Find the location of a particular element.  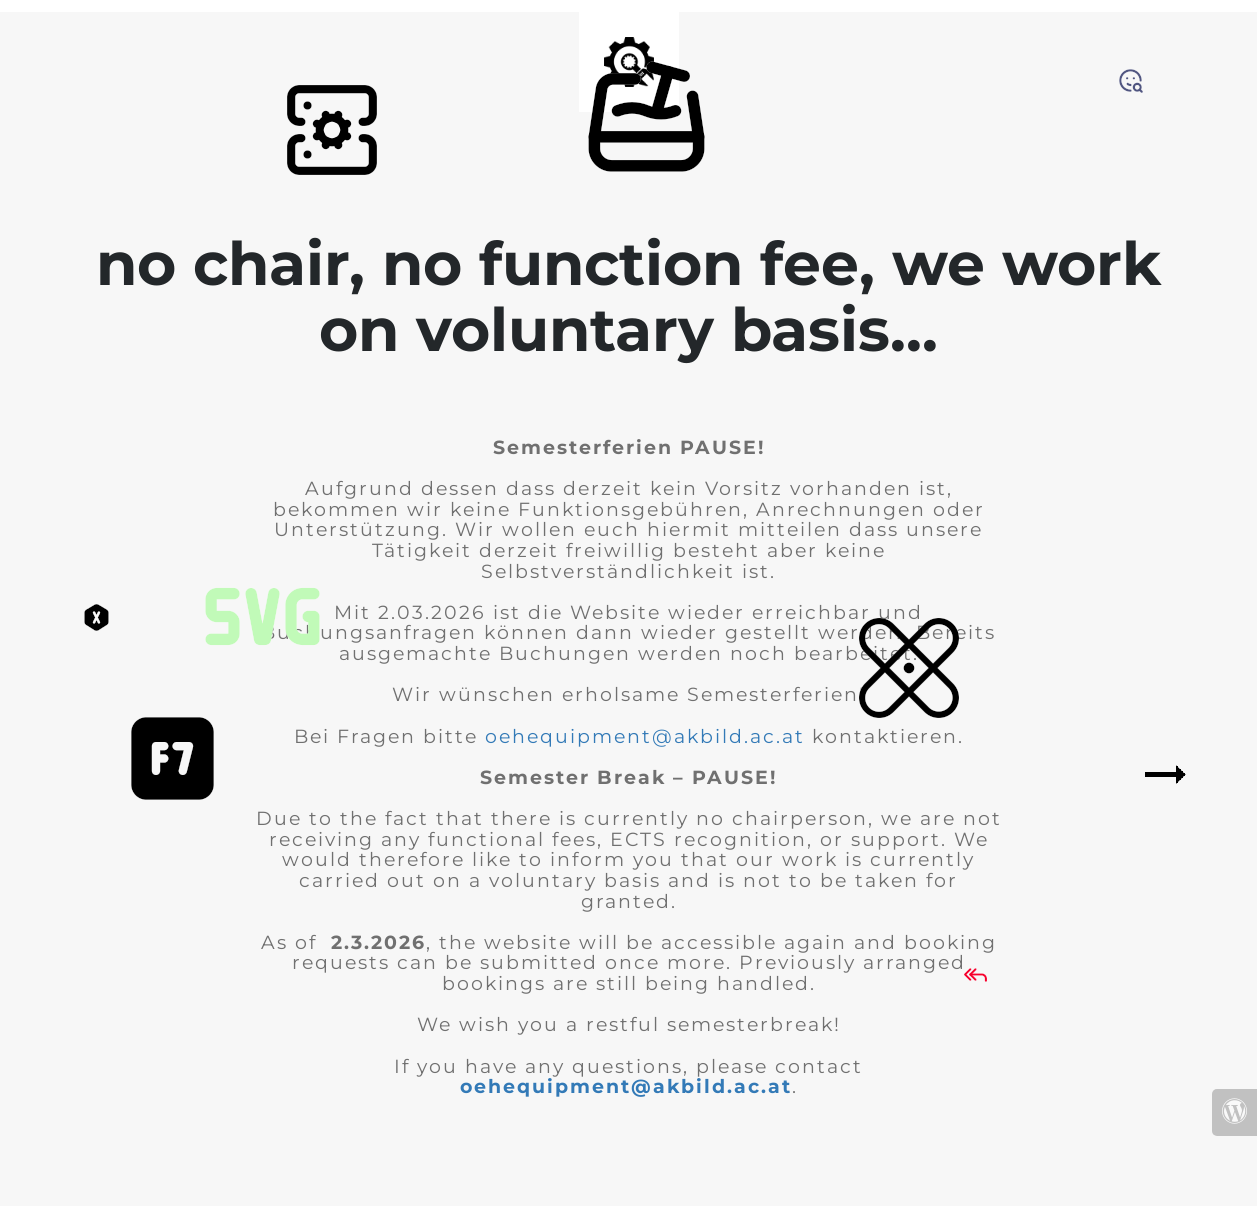

close or cancel action is located at coordinates (96, 617).